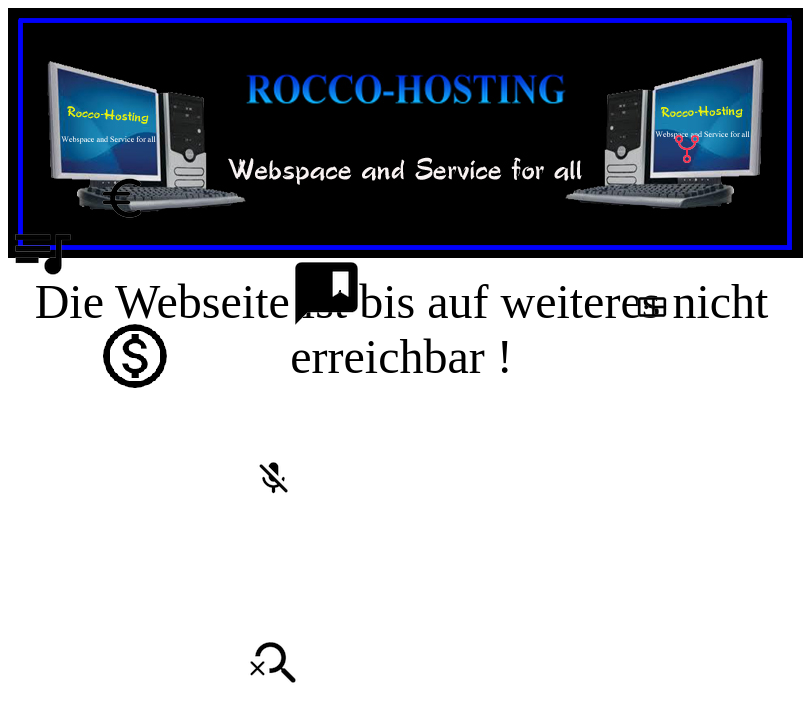 This screenshot has width=803, height=720. Describe the element at coordinates (41, 251) in the screenshot. I see `view music queue or playlist` at that location.